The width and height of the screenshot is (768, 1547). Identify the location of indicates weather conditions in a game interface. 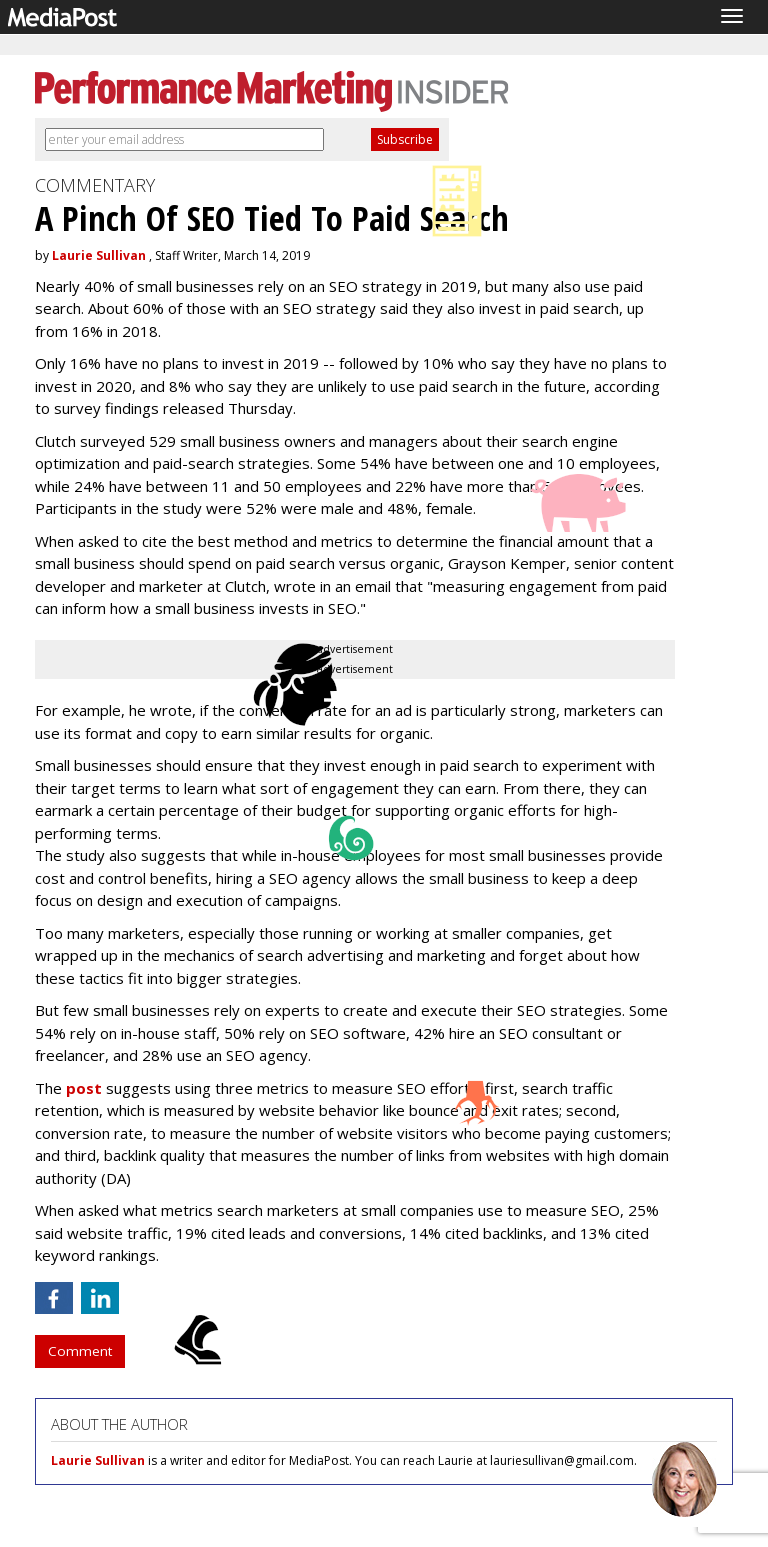
(351, 838).